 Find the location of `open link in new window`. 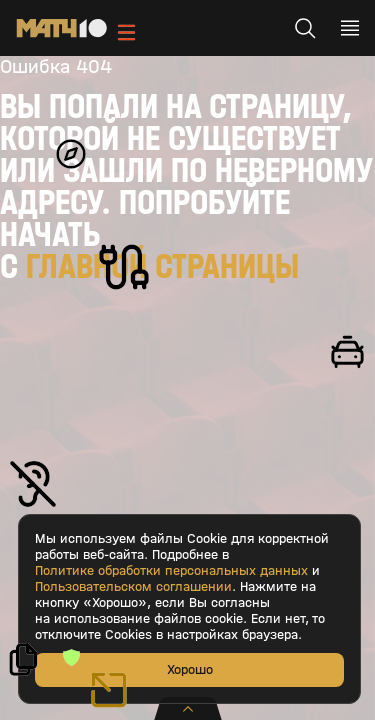

open link in new window is located at coordinates (109, 690).